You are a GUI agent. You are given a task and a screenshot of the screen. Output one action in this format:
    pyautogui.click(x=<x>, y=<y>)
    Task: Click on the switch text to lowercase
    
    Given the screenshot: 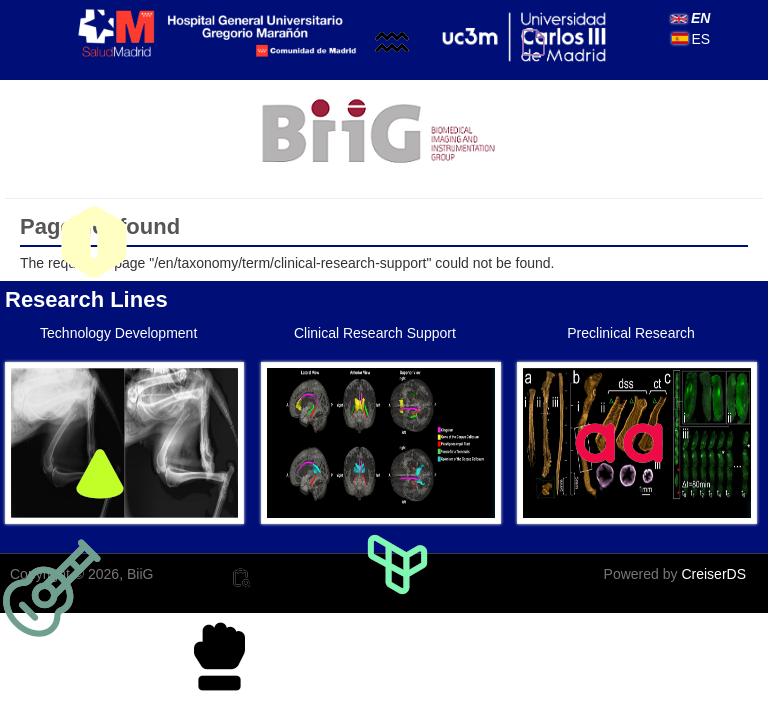 What is the action you would take?
    pyautogui.click(x=619, y=428)
    